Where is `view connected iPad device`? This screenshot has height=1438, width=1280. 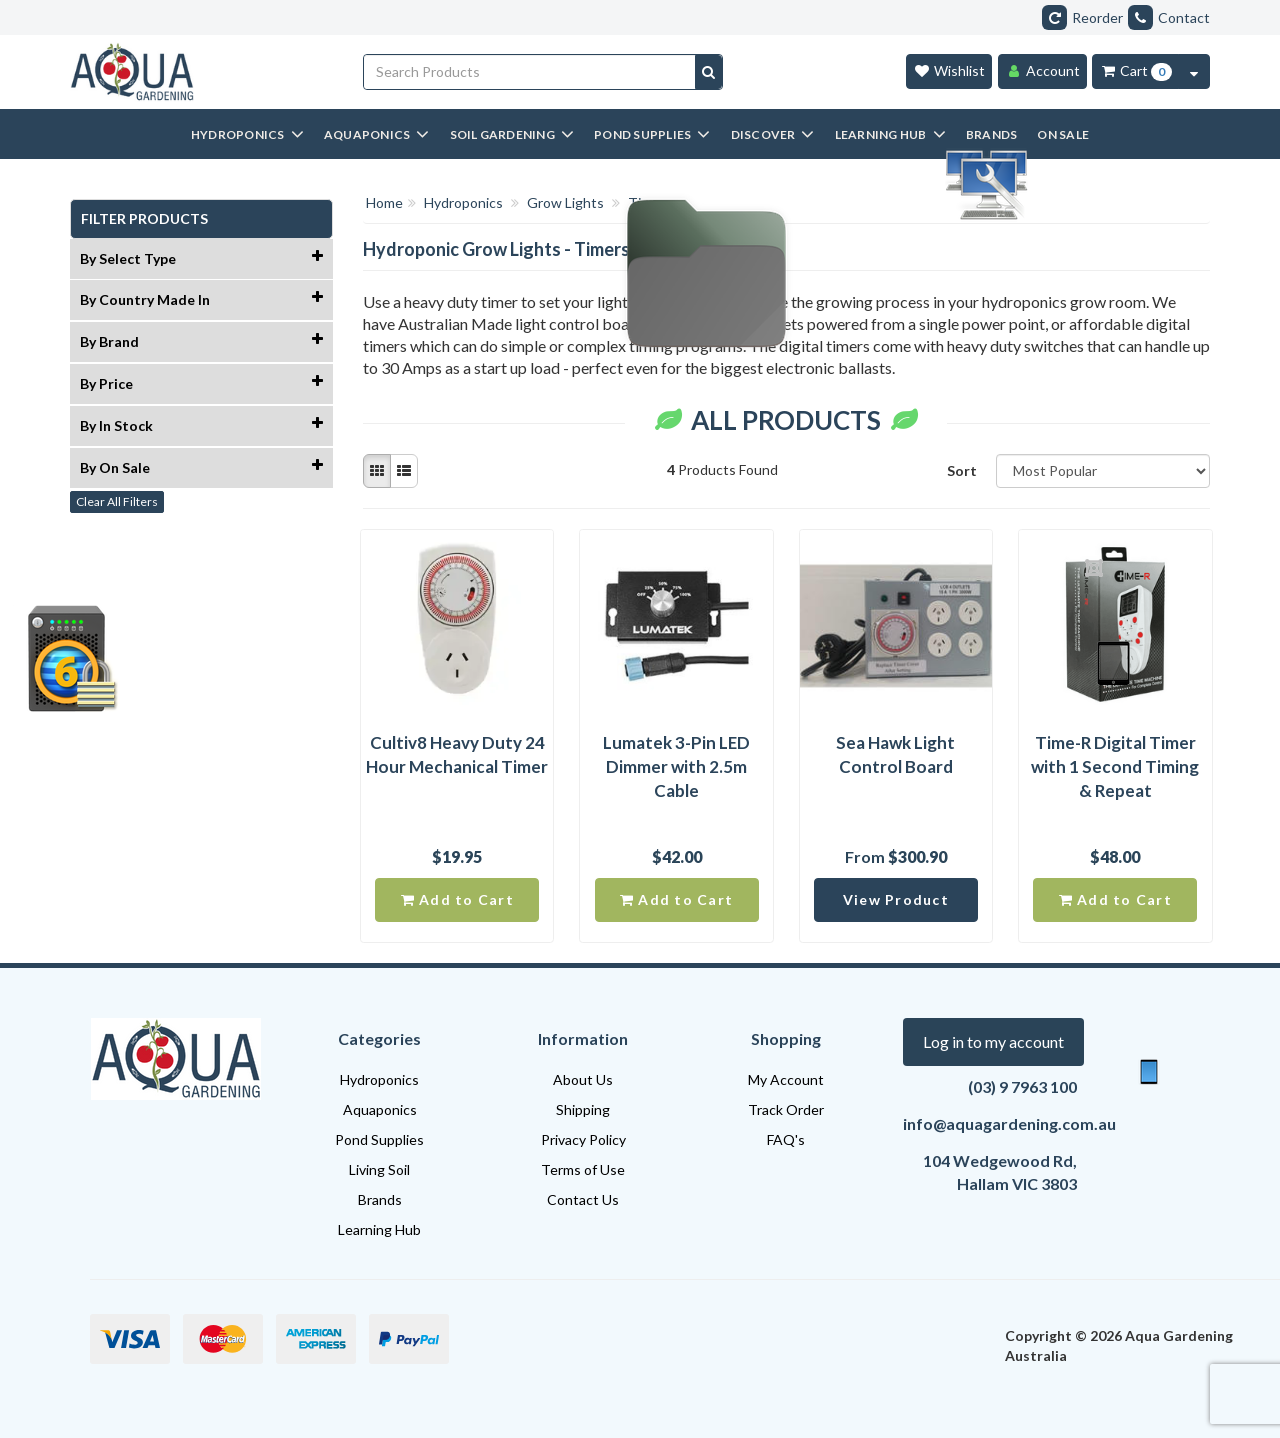 view connected iPad device is located at coordinates (1113, 662).